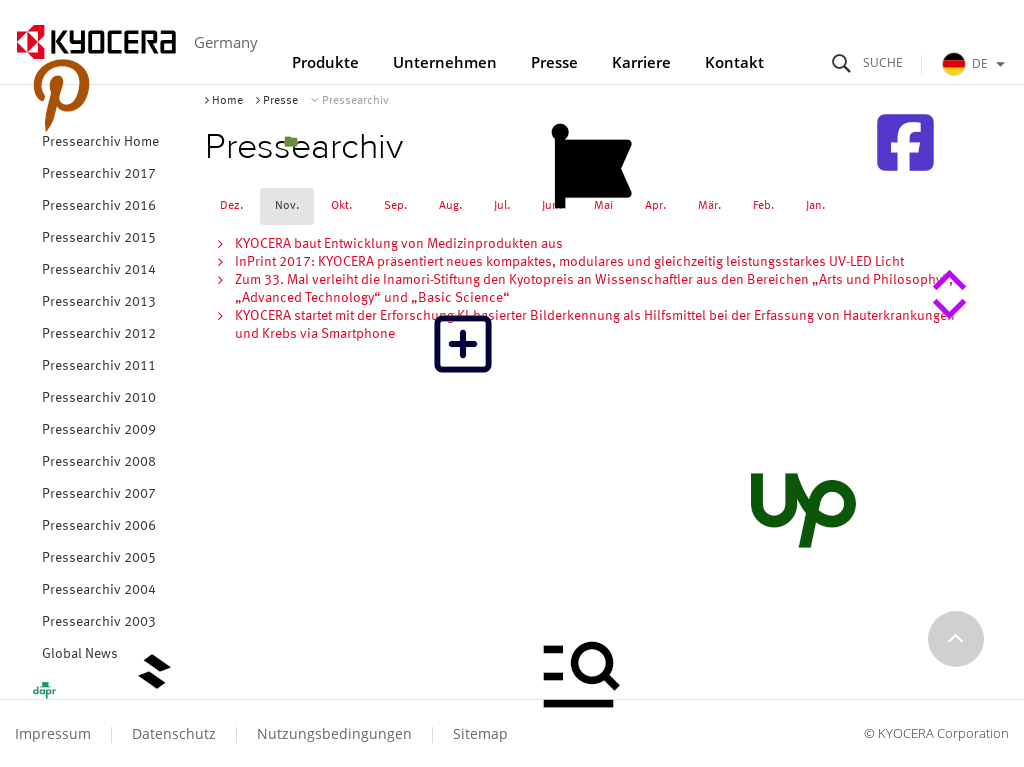 This screenshot has width=1024, height=767. I want to click on open the Upwork app, so click(803, 510).